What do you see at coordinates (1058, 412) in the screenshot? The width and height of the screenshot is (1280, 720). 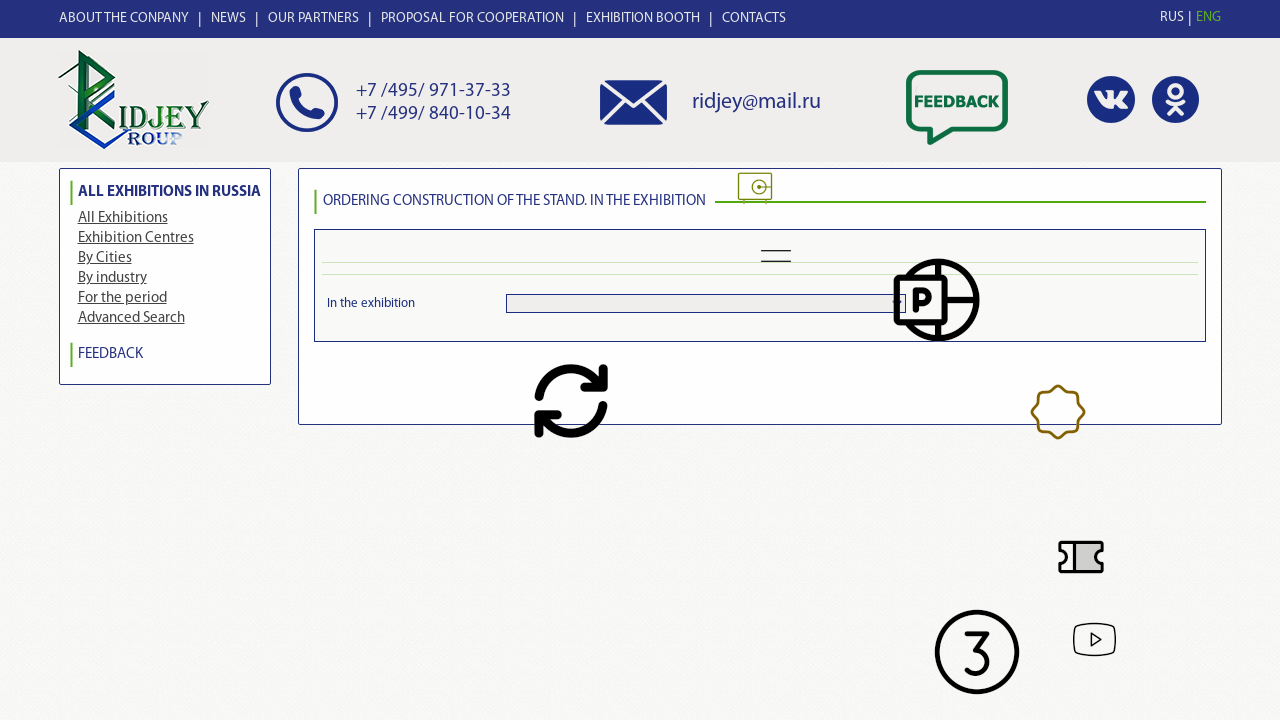 I see `indicates a verified or certified status` at bounding box center [1058, 412].